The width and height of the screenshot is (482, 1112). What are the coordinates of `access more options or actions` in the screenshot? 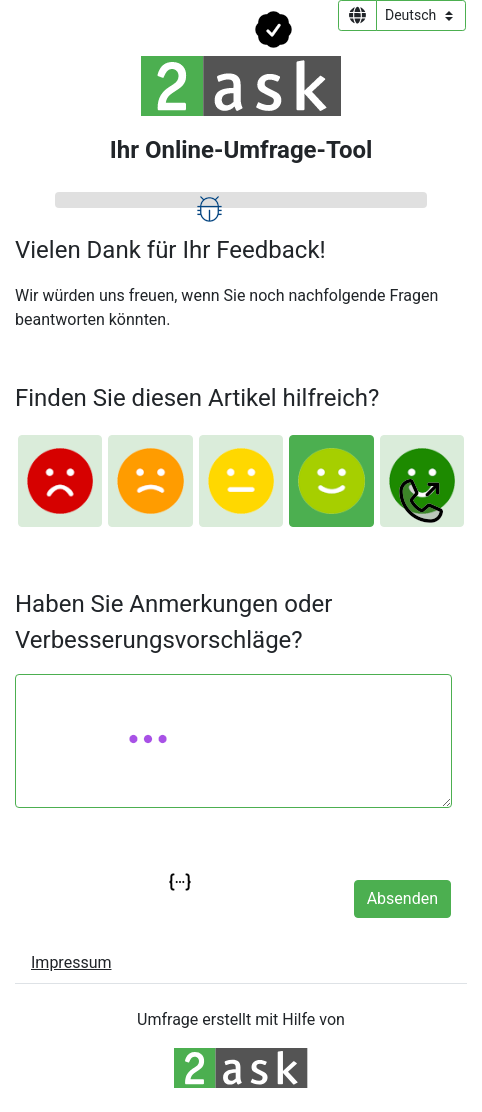 It's located at (148, 739).